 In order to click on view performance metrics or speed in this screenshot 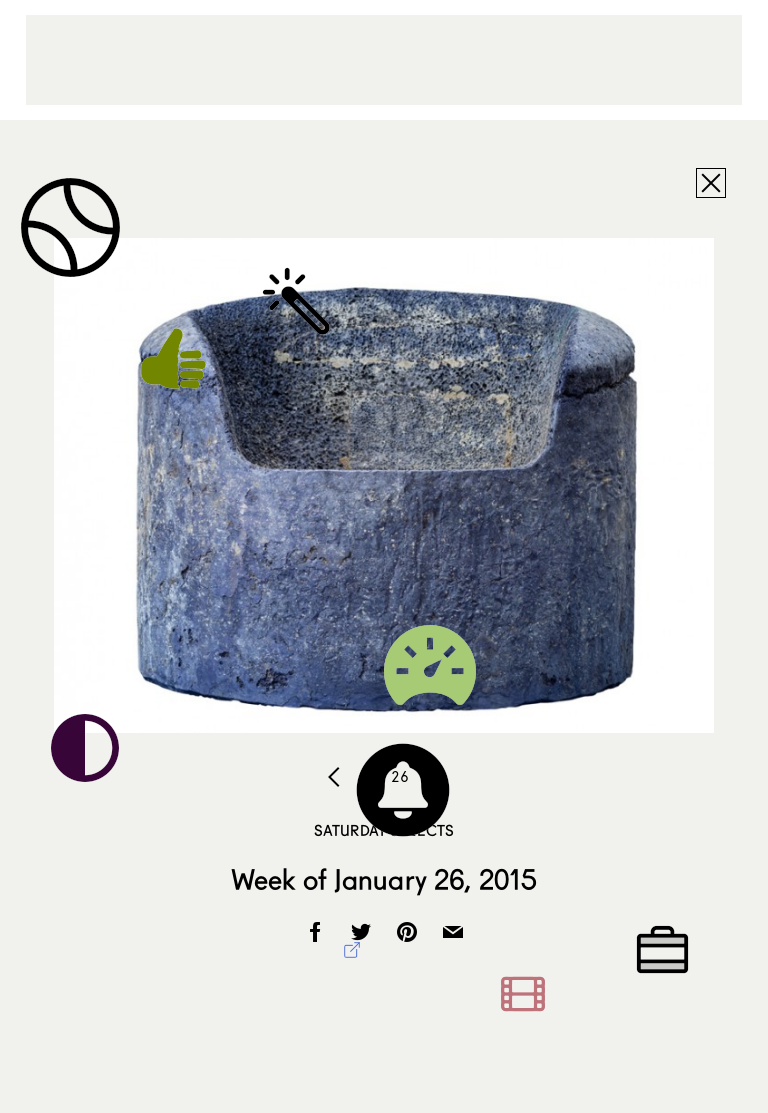, I will do `click(430, 665)`.